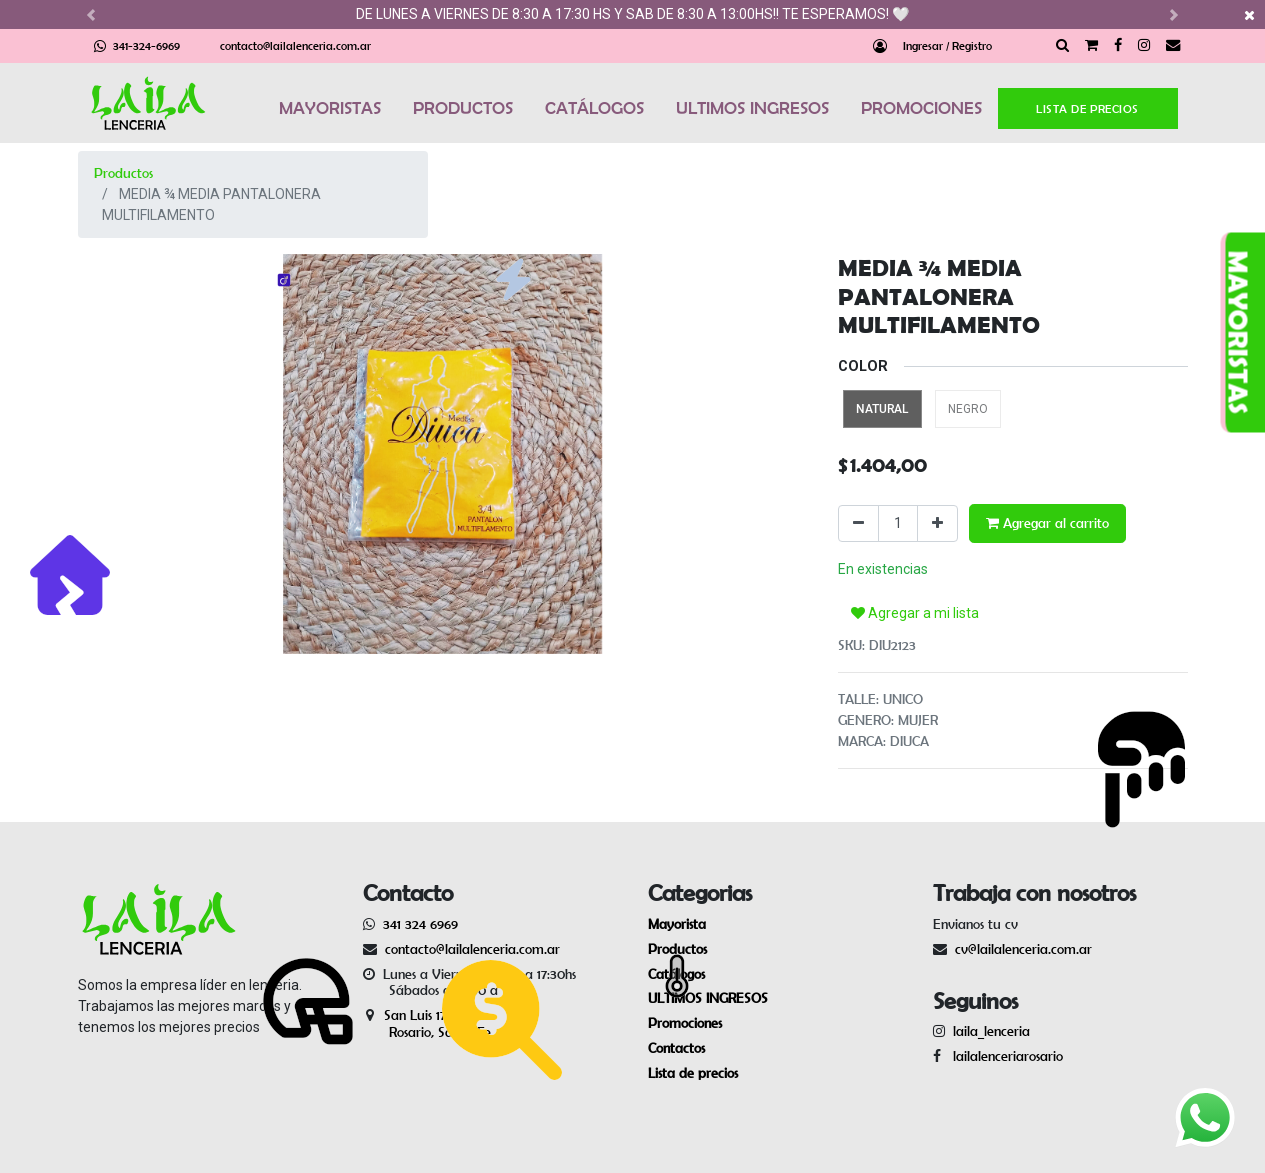  Describe the element at coordinates (308, 1003) in the screenshot. I see `access football or sports content` at that location.